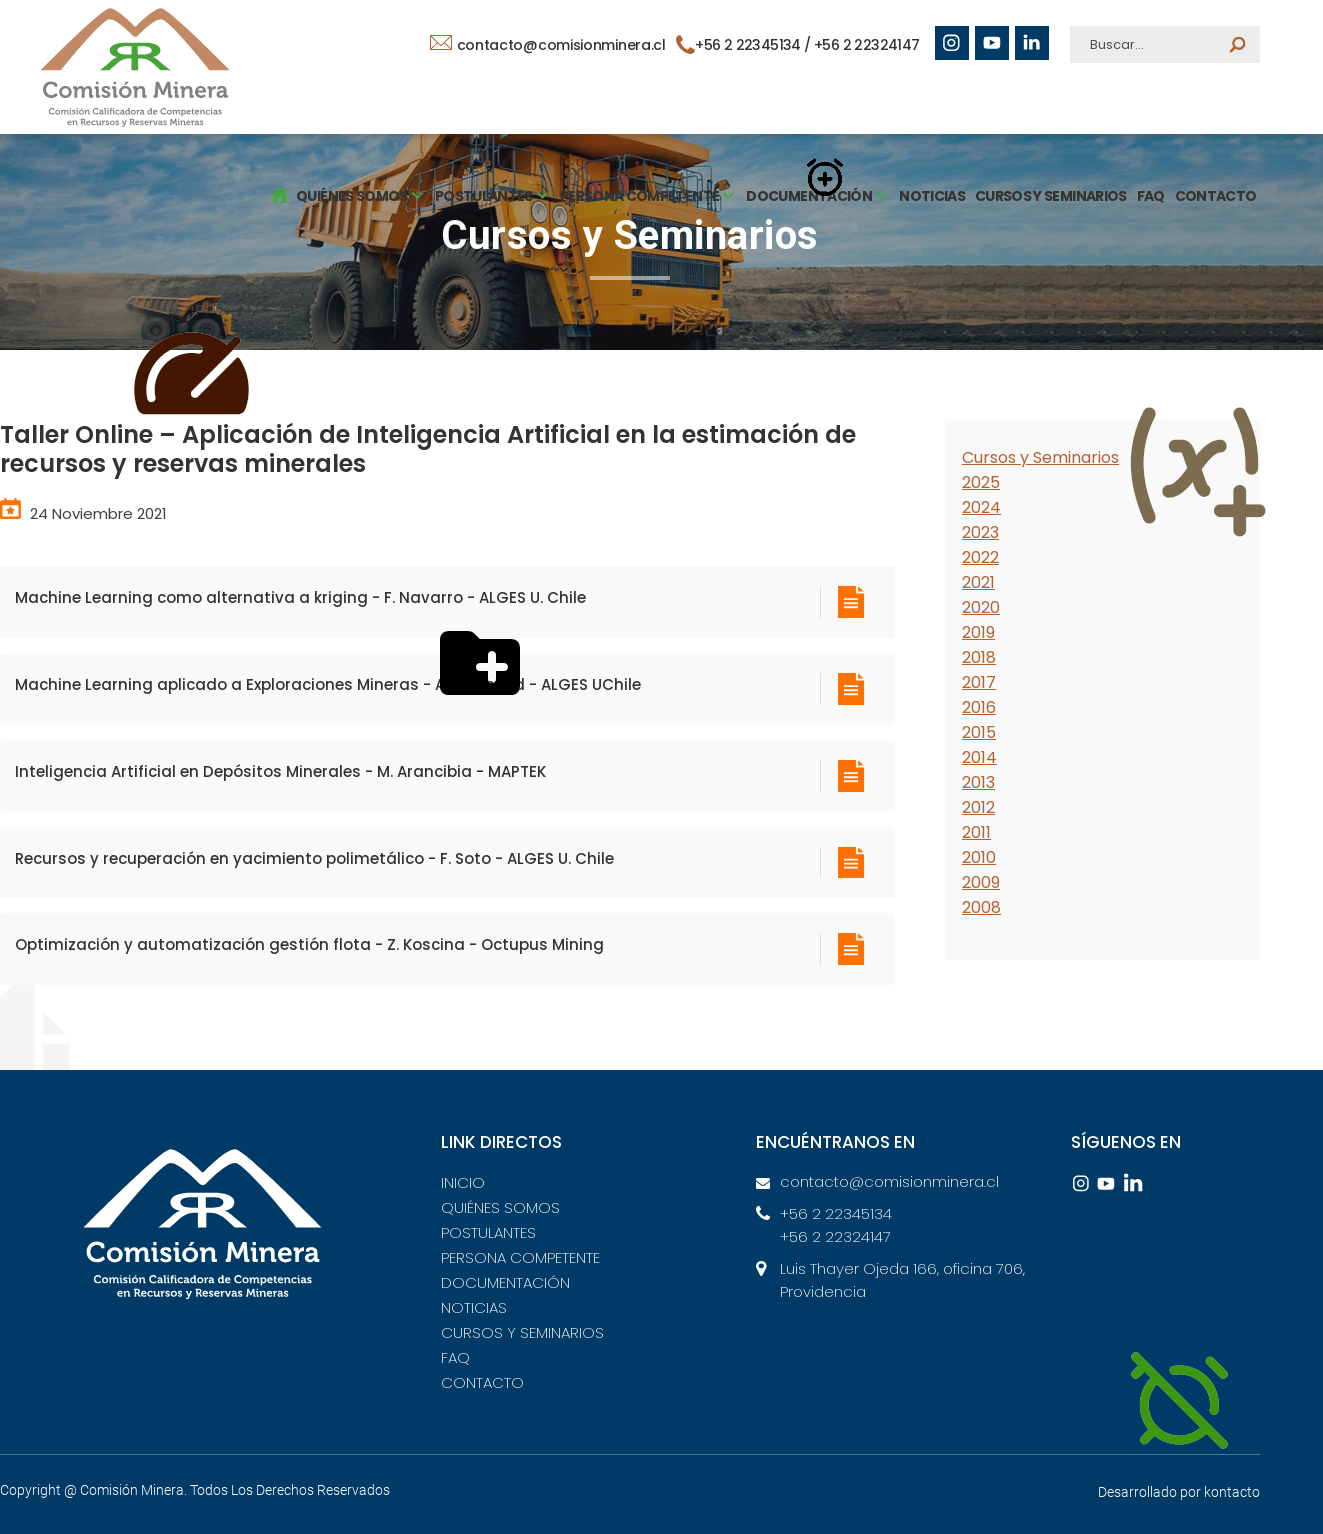 This screenshot has width=1323, height=1534. Describe the element at coordinates (480, 663) in the screenshot. I see `create a new folder` at that location.